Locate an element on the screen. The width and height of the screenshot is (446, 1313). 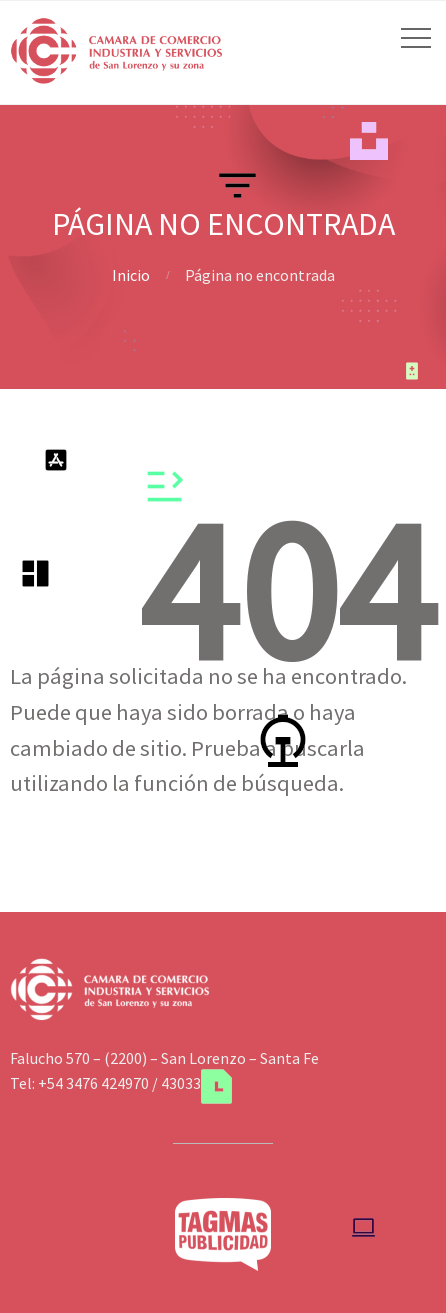
switch to grid layout view is located at coordinates (35, 573).